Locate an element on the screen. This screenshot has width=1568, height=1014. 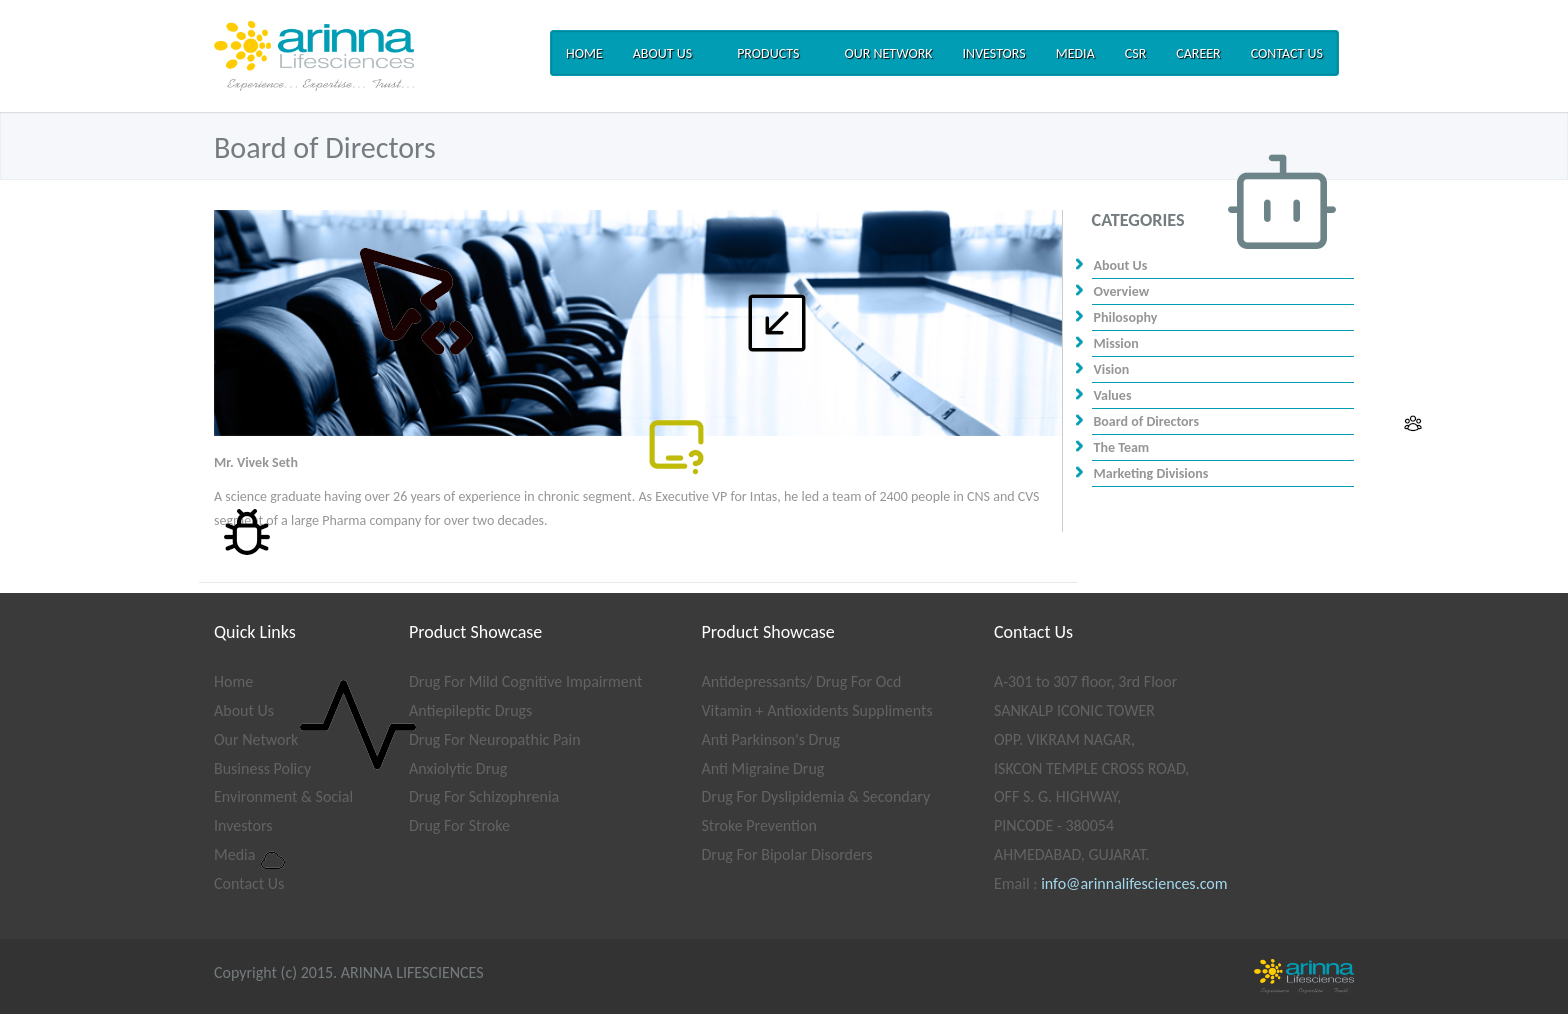
view dependabot alerts and automated dependency updates is located at coordinates (1282, 204).